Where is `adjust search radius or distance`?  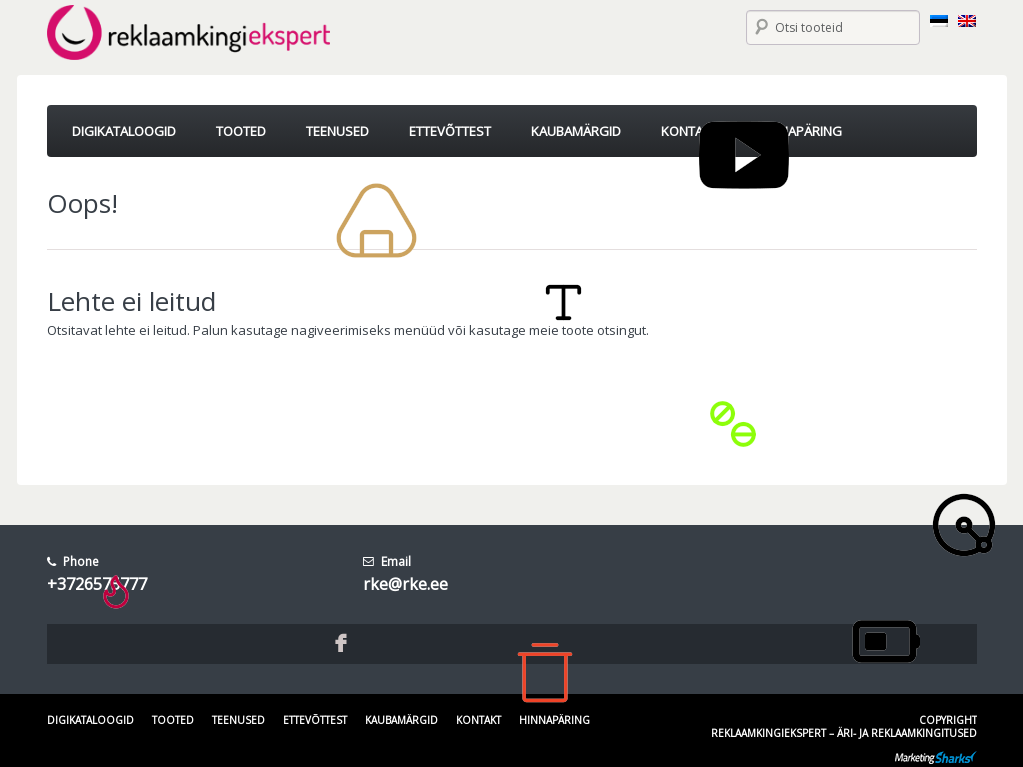 adjust search radius or distance is located at coordinates (964, 525).